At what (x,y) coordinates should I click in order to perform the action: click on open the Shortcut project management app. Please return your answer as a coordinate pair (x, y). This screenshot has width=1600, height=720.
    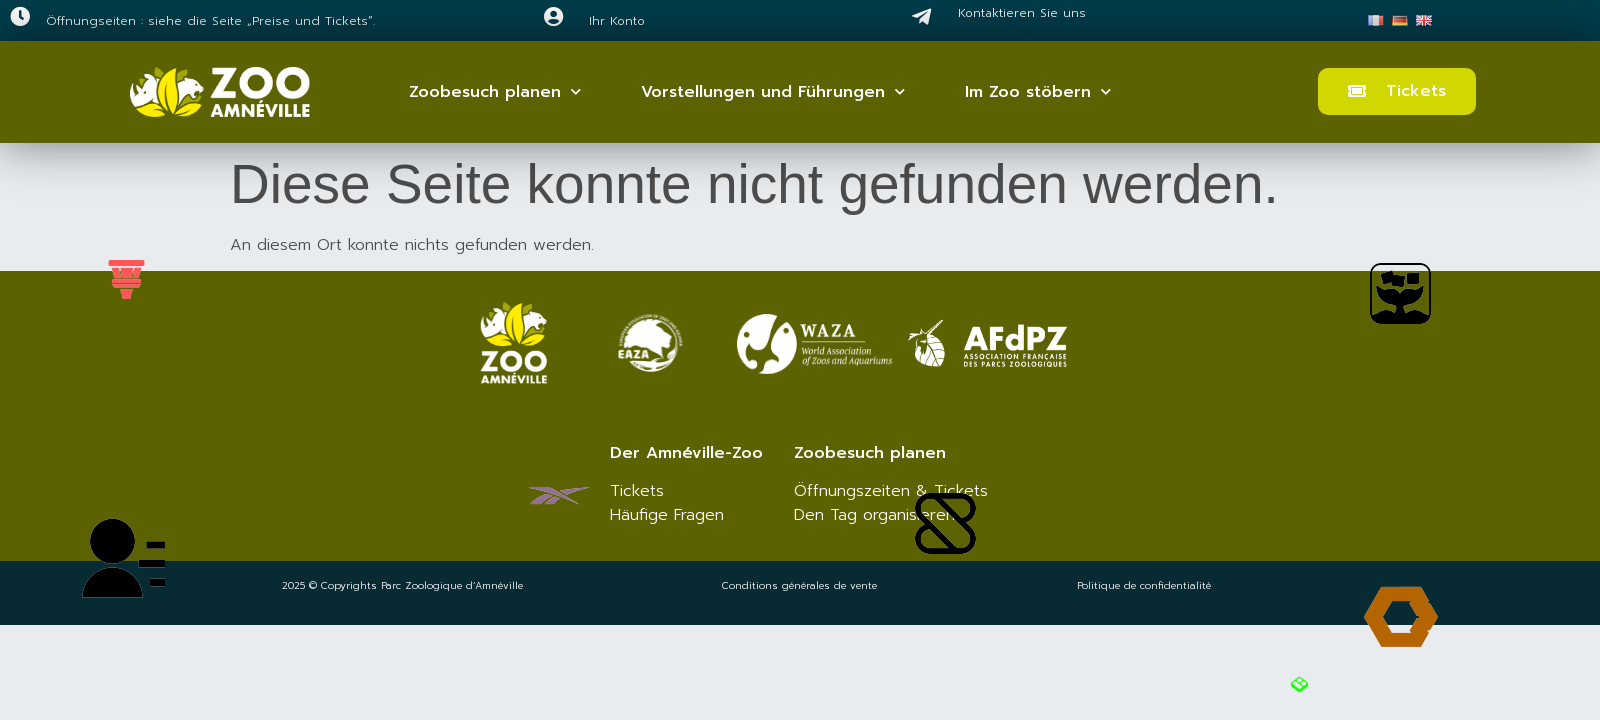
    Looking at the image, I should click on (945, 523).